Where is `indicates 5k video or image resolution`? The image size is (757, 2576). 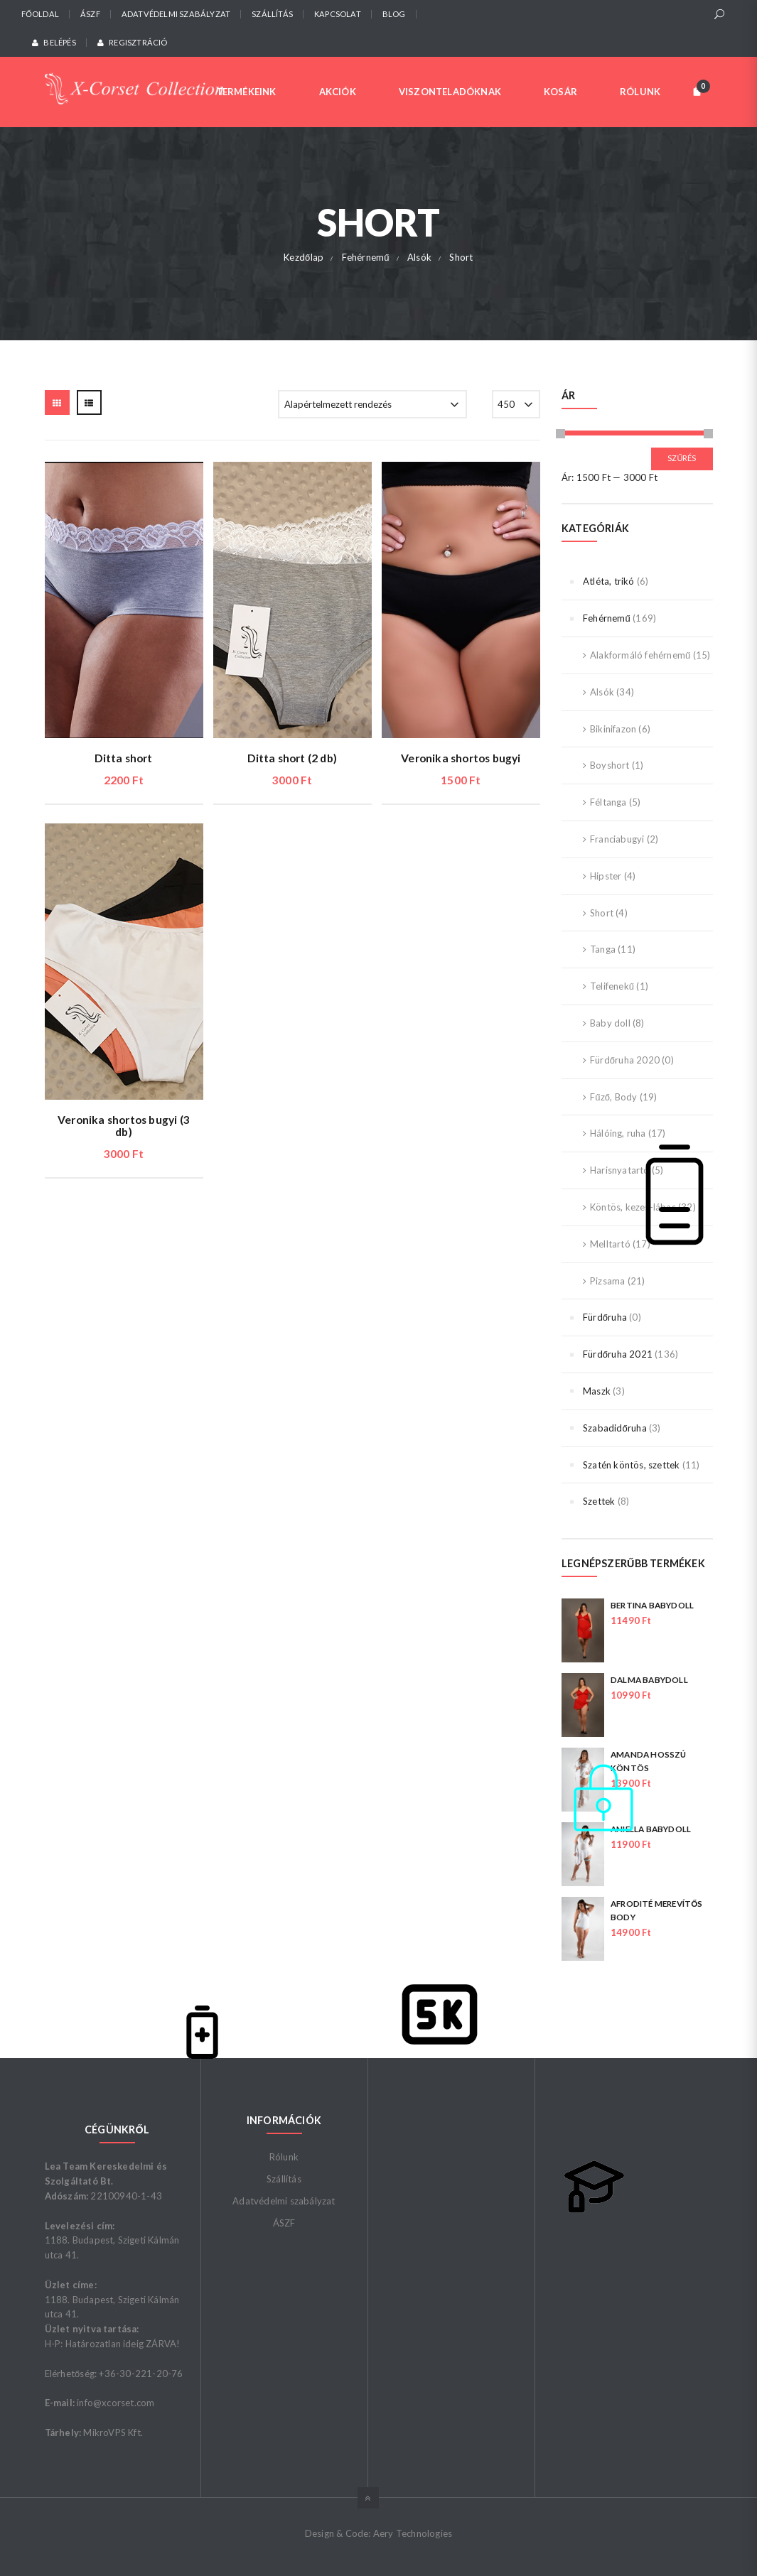
indicates 5k video or image resolution is located at coordinates (439, 2014).